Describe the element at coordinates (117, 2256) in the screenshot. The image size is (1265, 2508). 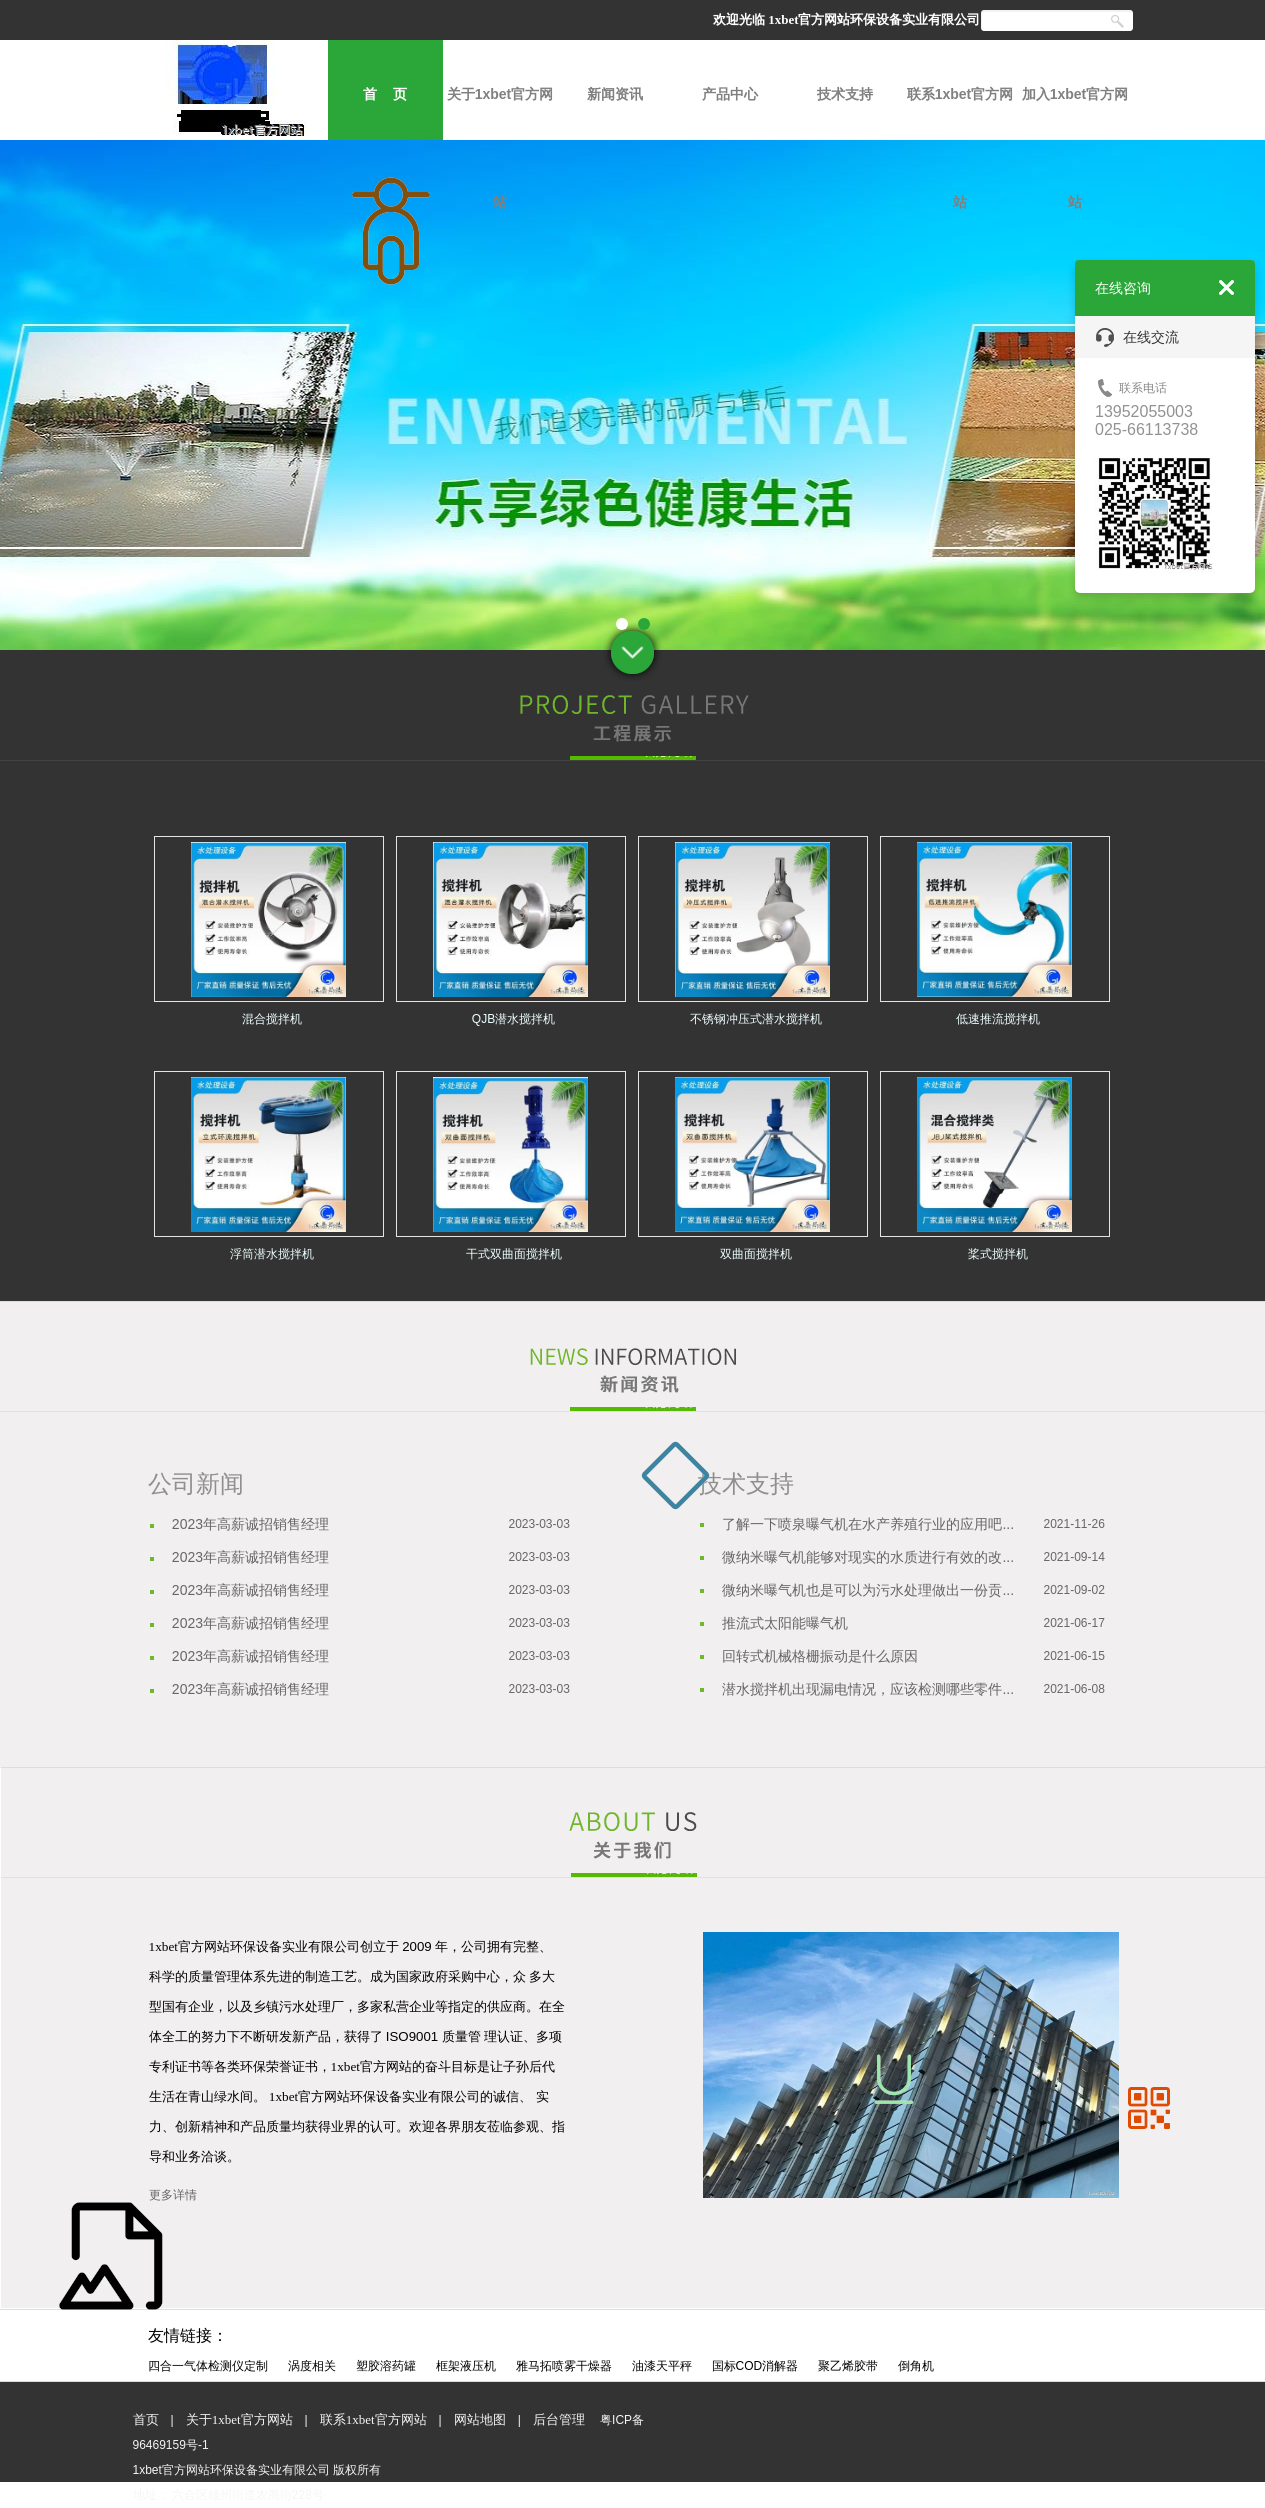
I see `view image file` at that location.